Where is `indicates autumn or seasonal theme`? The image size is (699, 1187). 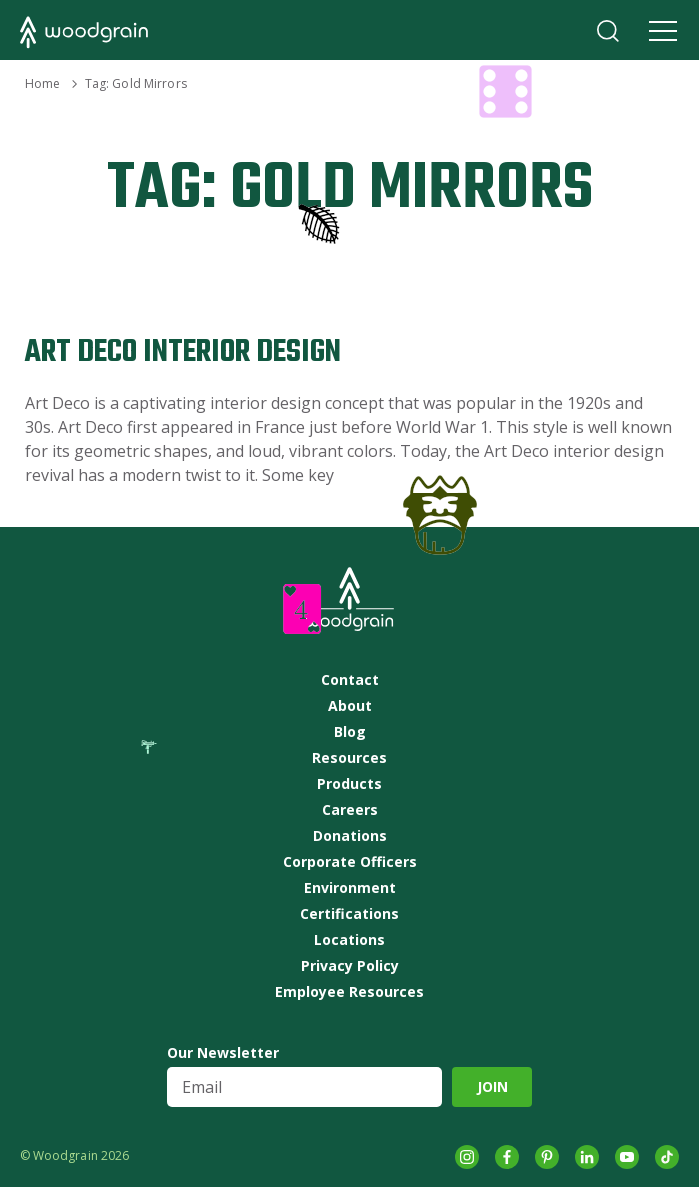 indicates autumn or seasonal theme is located at coordinates (319, 224).